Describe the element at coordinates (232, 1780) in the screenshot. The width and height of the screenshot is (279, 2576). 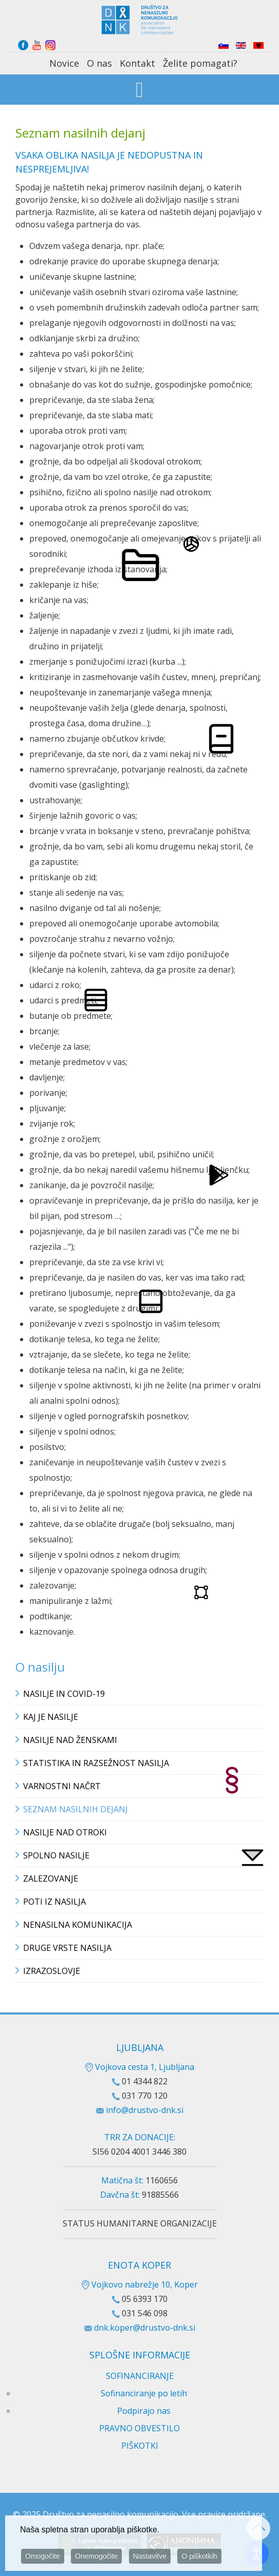
I see `indicates a section break or divider in a document` at that location.